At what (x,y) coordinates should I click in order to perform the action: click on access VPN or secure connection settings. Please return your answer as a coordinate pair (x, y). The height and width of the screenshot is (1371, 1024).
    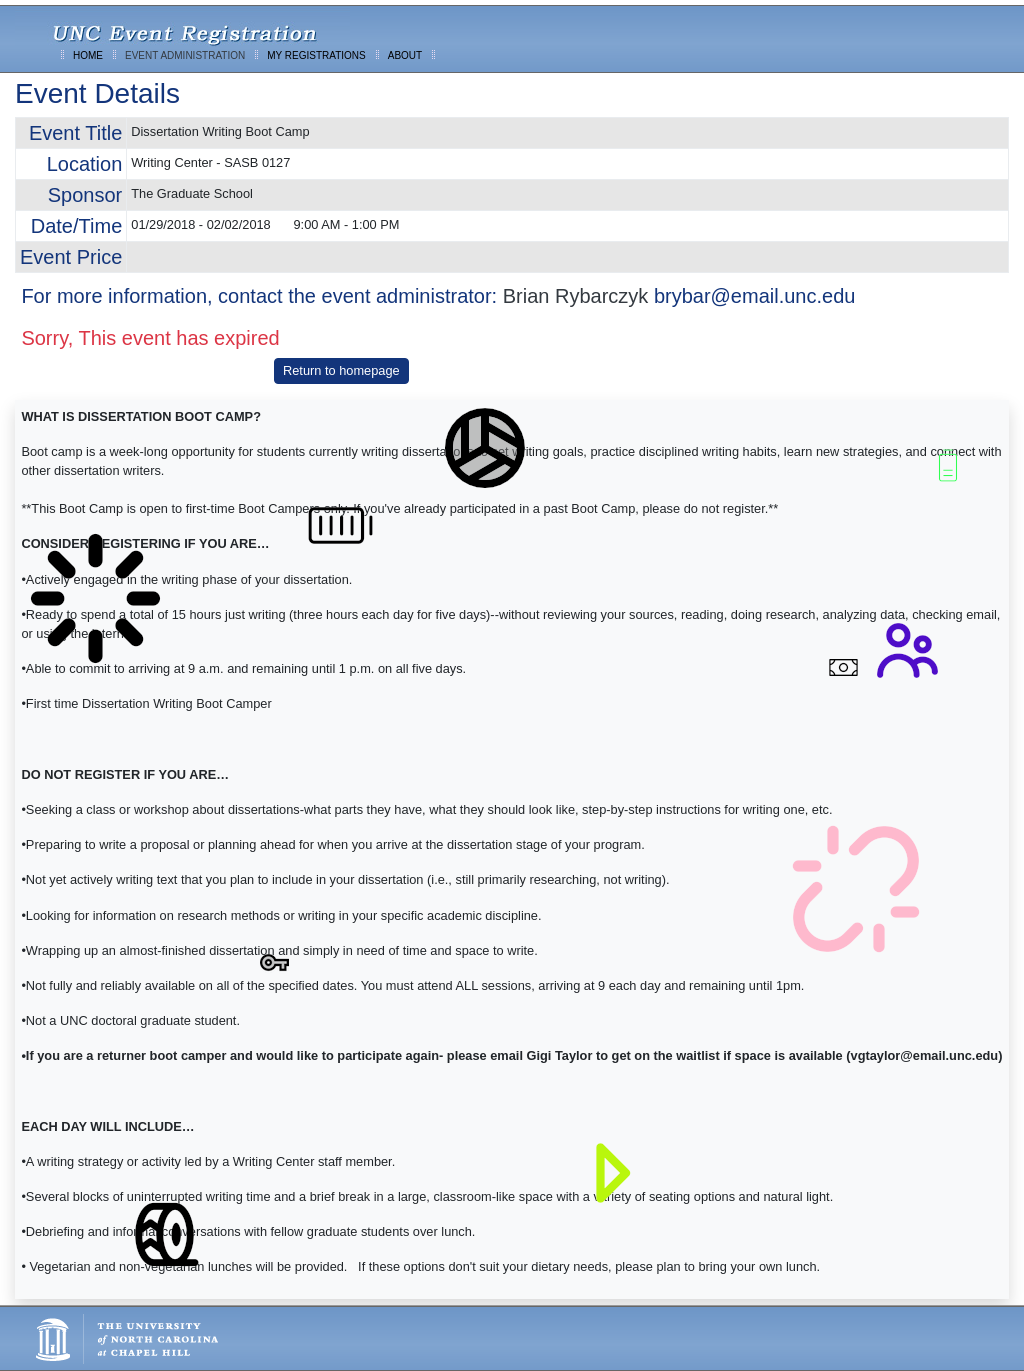
    Looking at the image, I should click on (274, 962).